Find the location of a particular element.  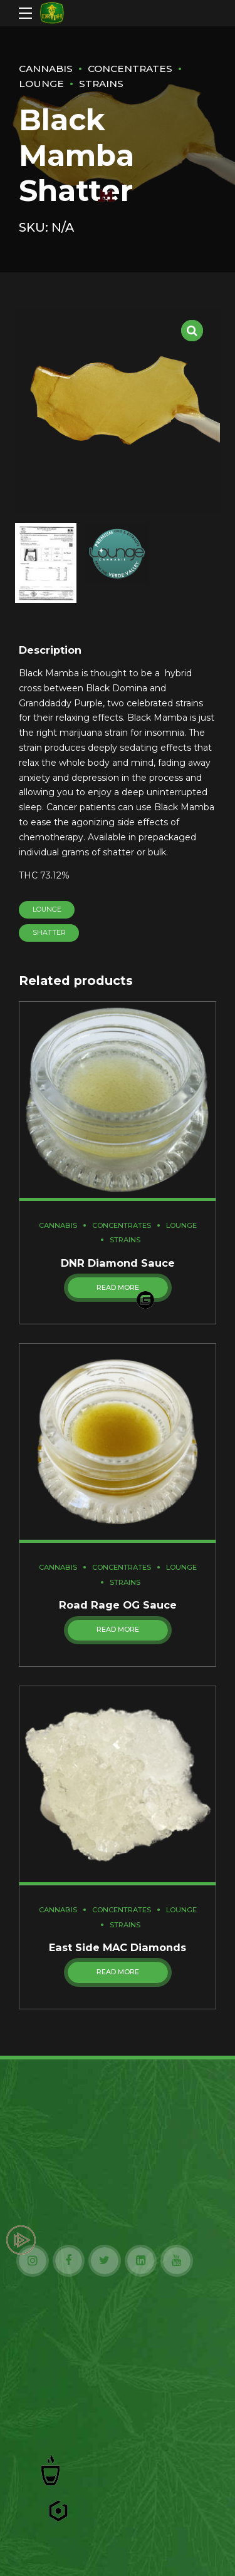

mocha javascript testing framework logo is located at coordinates (50, 2470).